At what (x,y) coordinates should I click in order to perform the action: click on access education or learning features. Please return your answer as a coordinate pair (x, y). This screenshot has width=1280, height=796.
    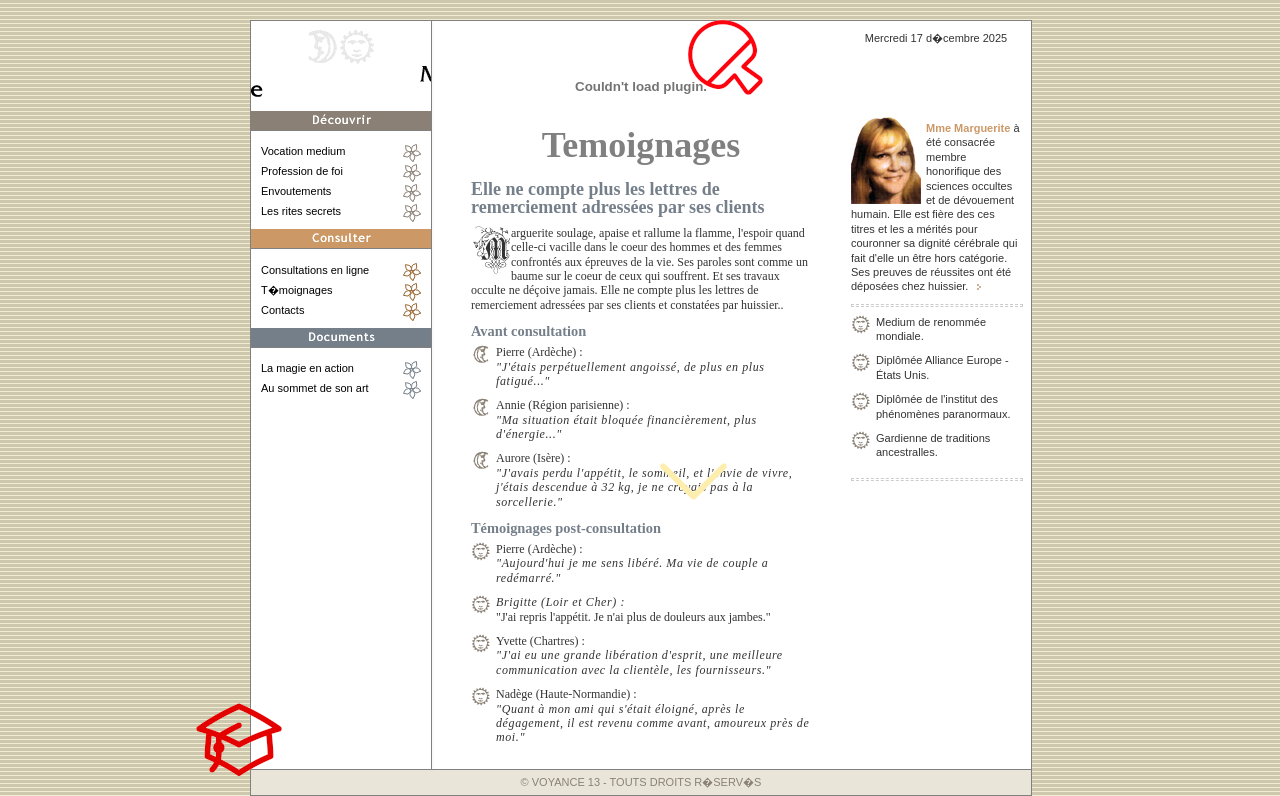
    Looking at the image, I should click on (239, 739).